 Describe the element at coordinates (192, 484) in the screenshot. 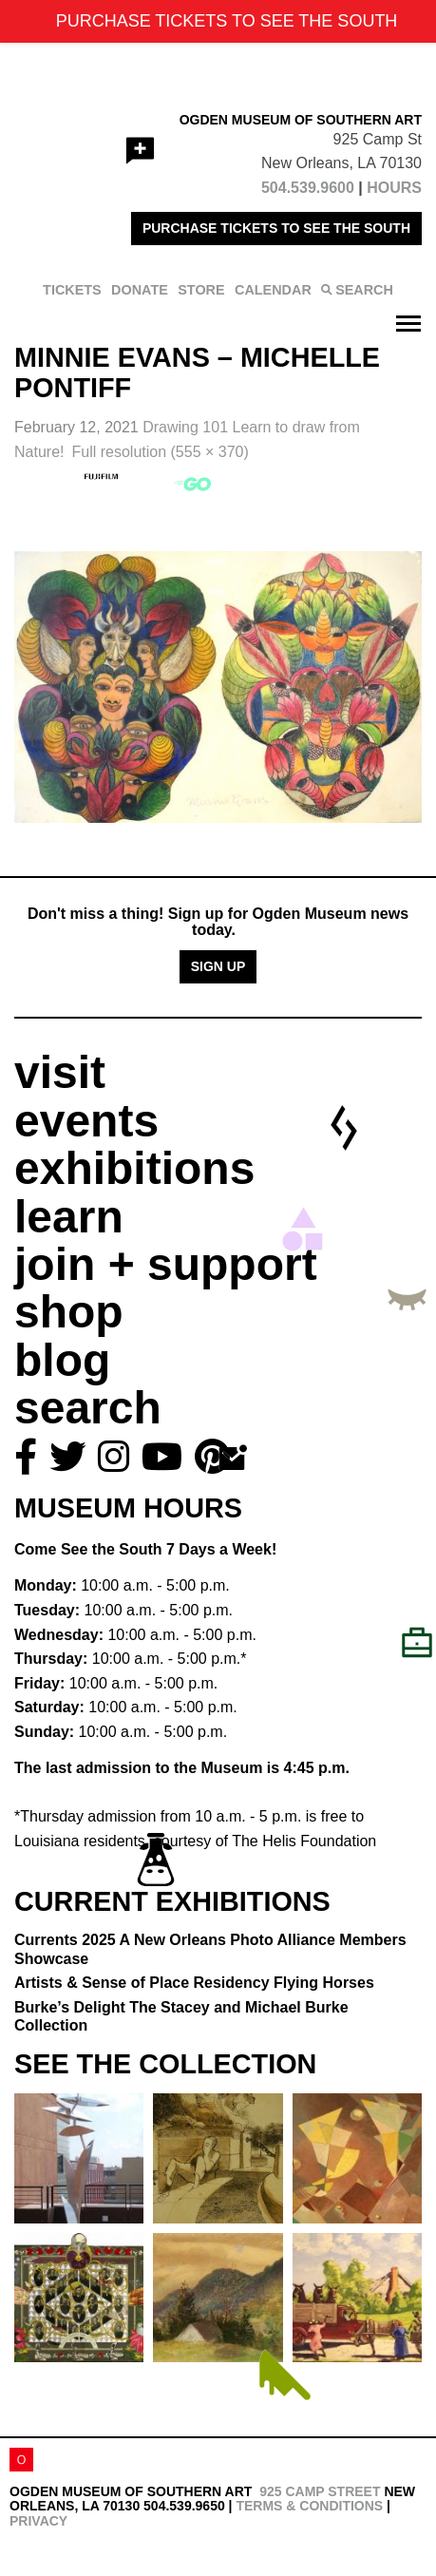

I see `go programming language logo` at that location.